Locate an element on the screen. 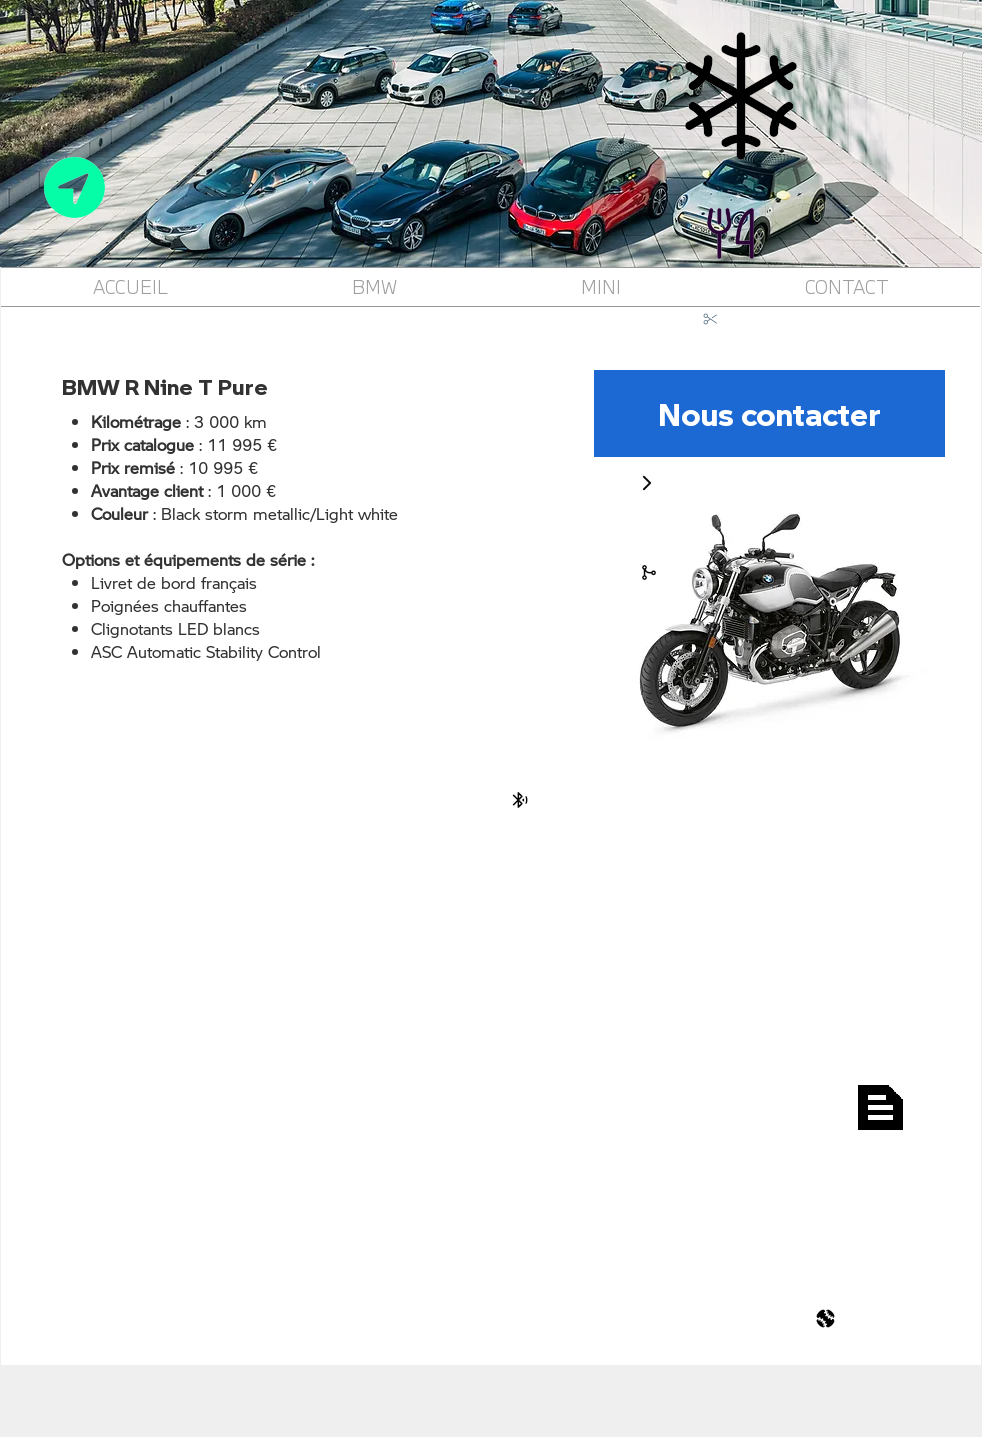  view text document or note is located at coordinates (880, 1107).